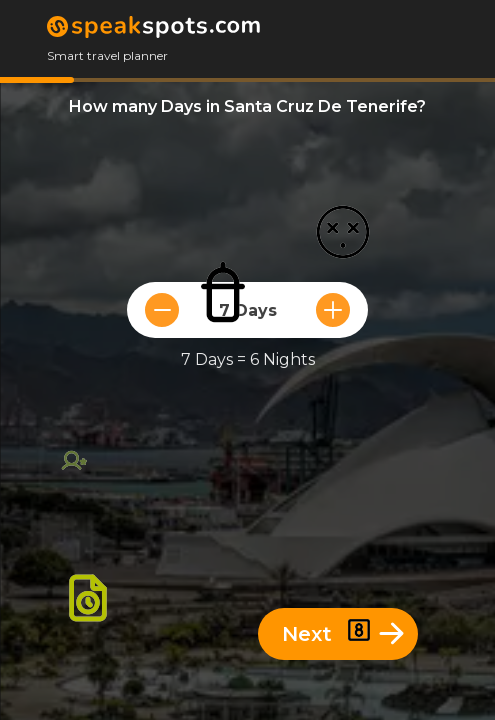 The height and width of the screenshot is (720, 495). I want to click on view file history or recent changes, so click(88, 598).